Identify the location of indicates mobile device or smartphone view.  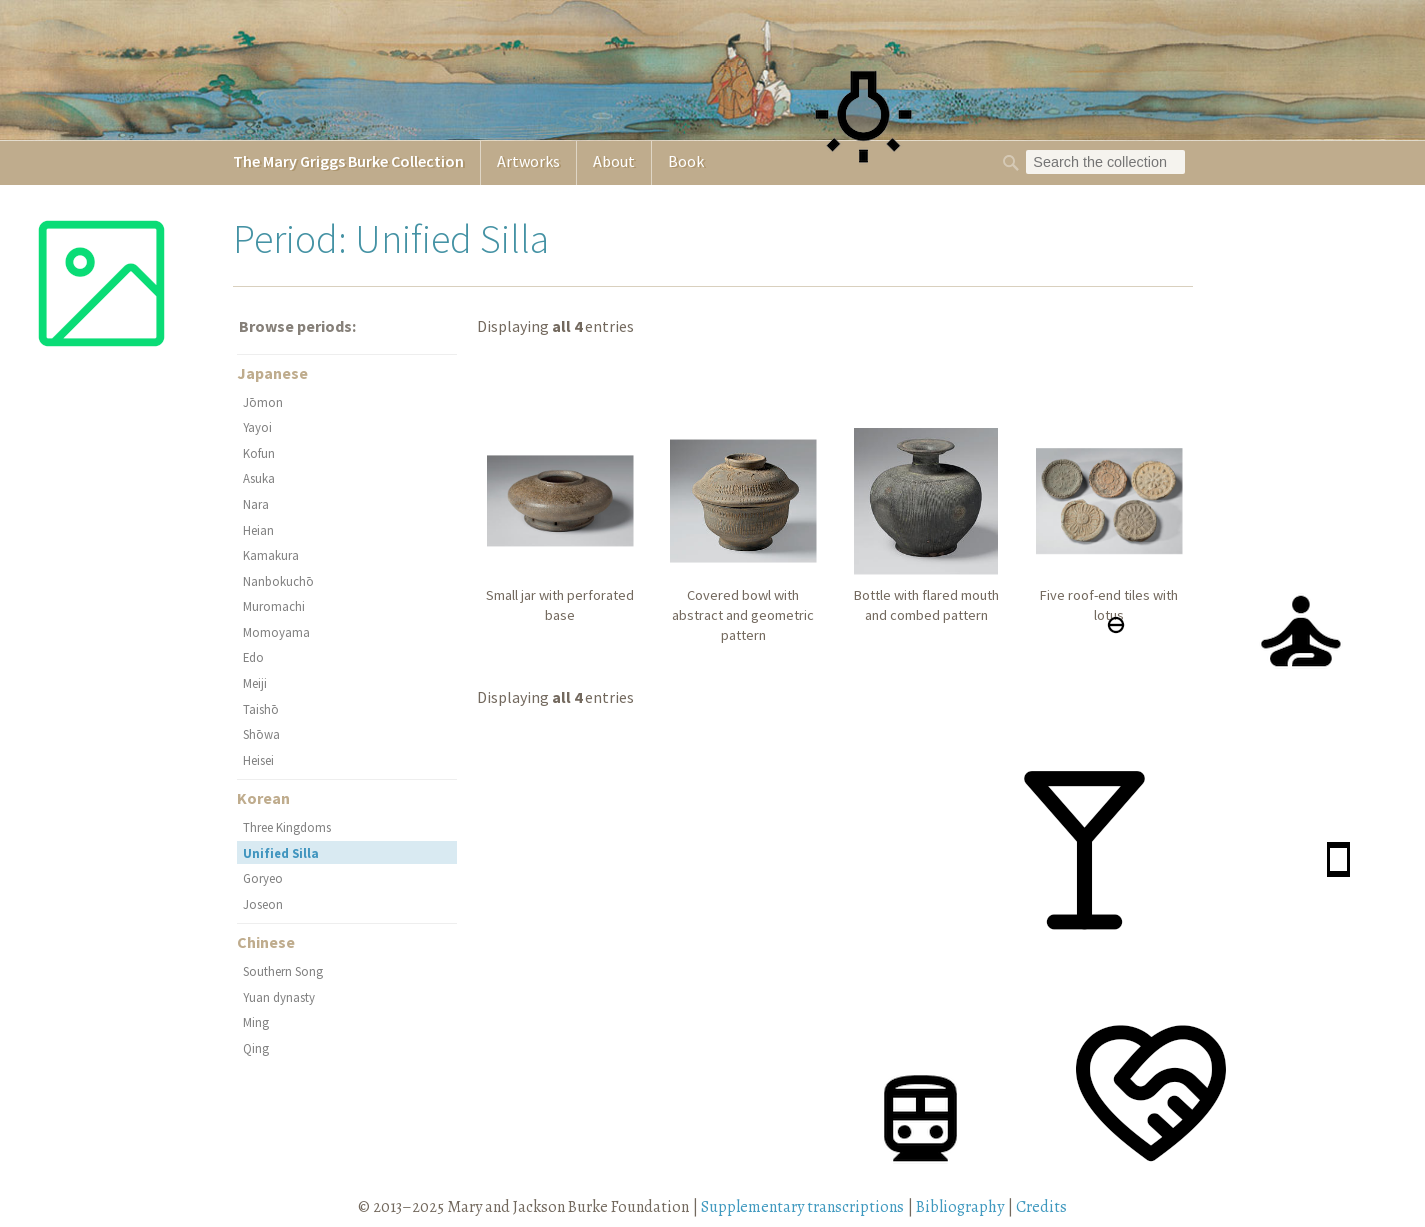
(1338, 859).